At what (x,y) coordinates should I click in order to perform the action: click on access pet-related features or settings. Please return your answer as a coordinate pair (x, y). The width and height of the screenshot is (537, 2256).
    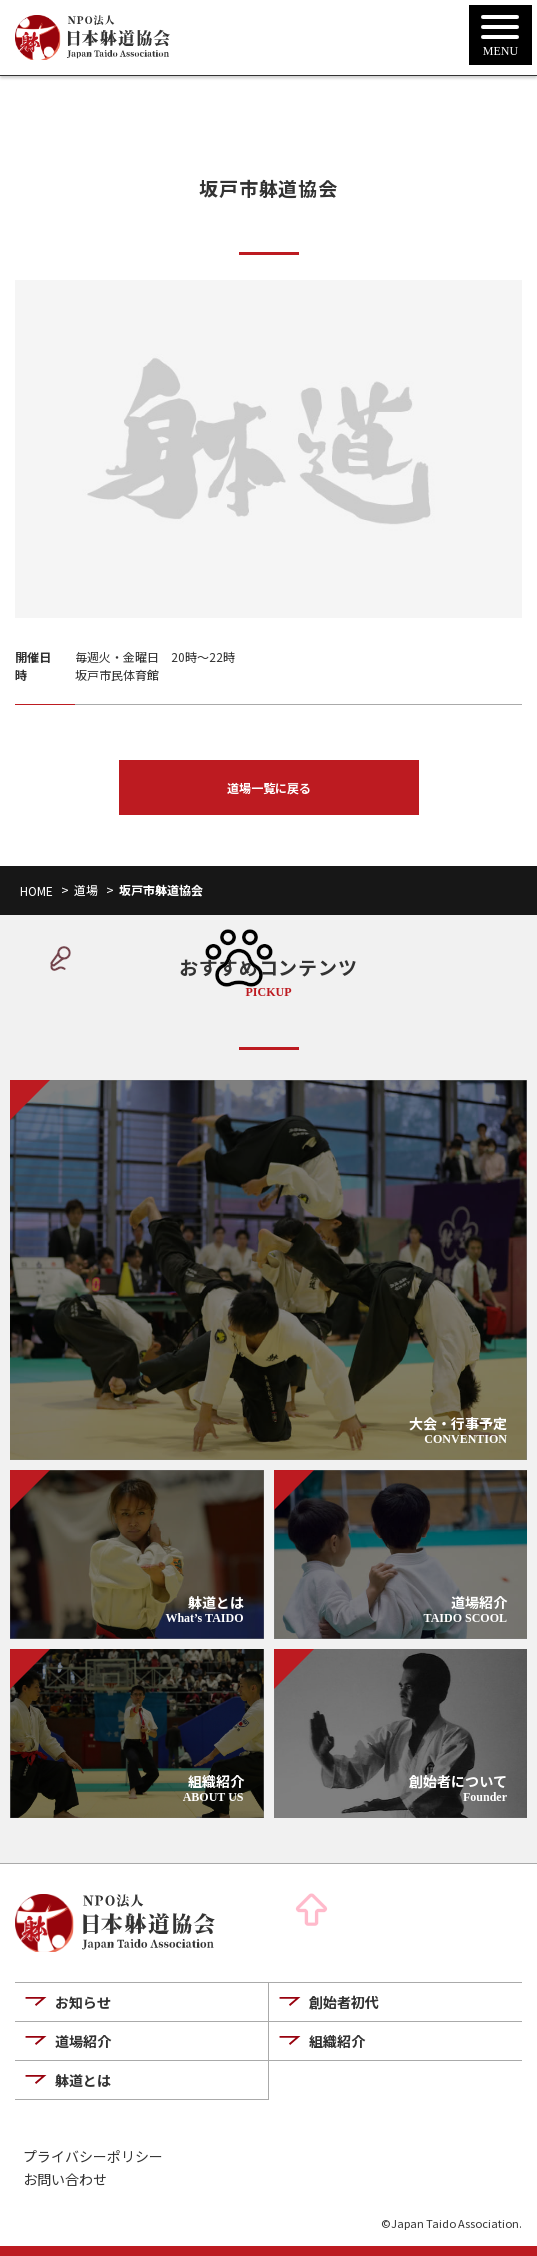
    Looking at the image, I should click on (239, 958).